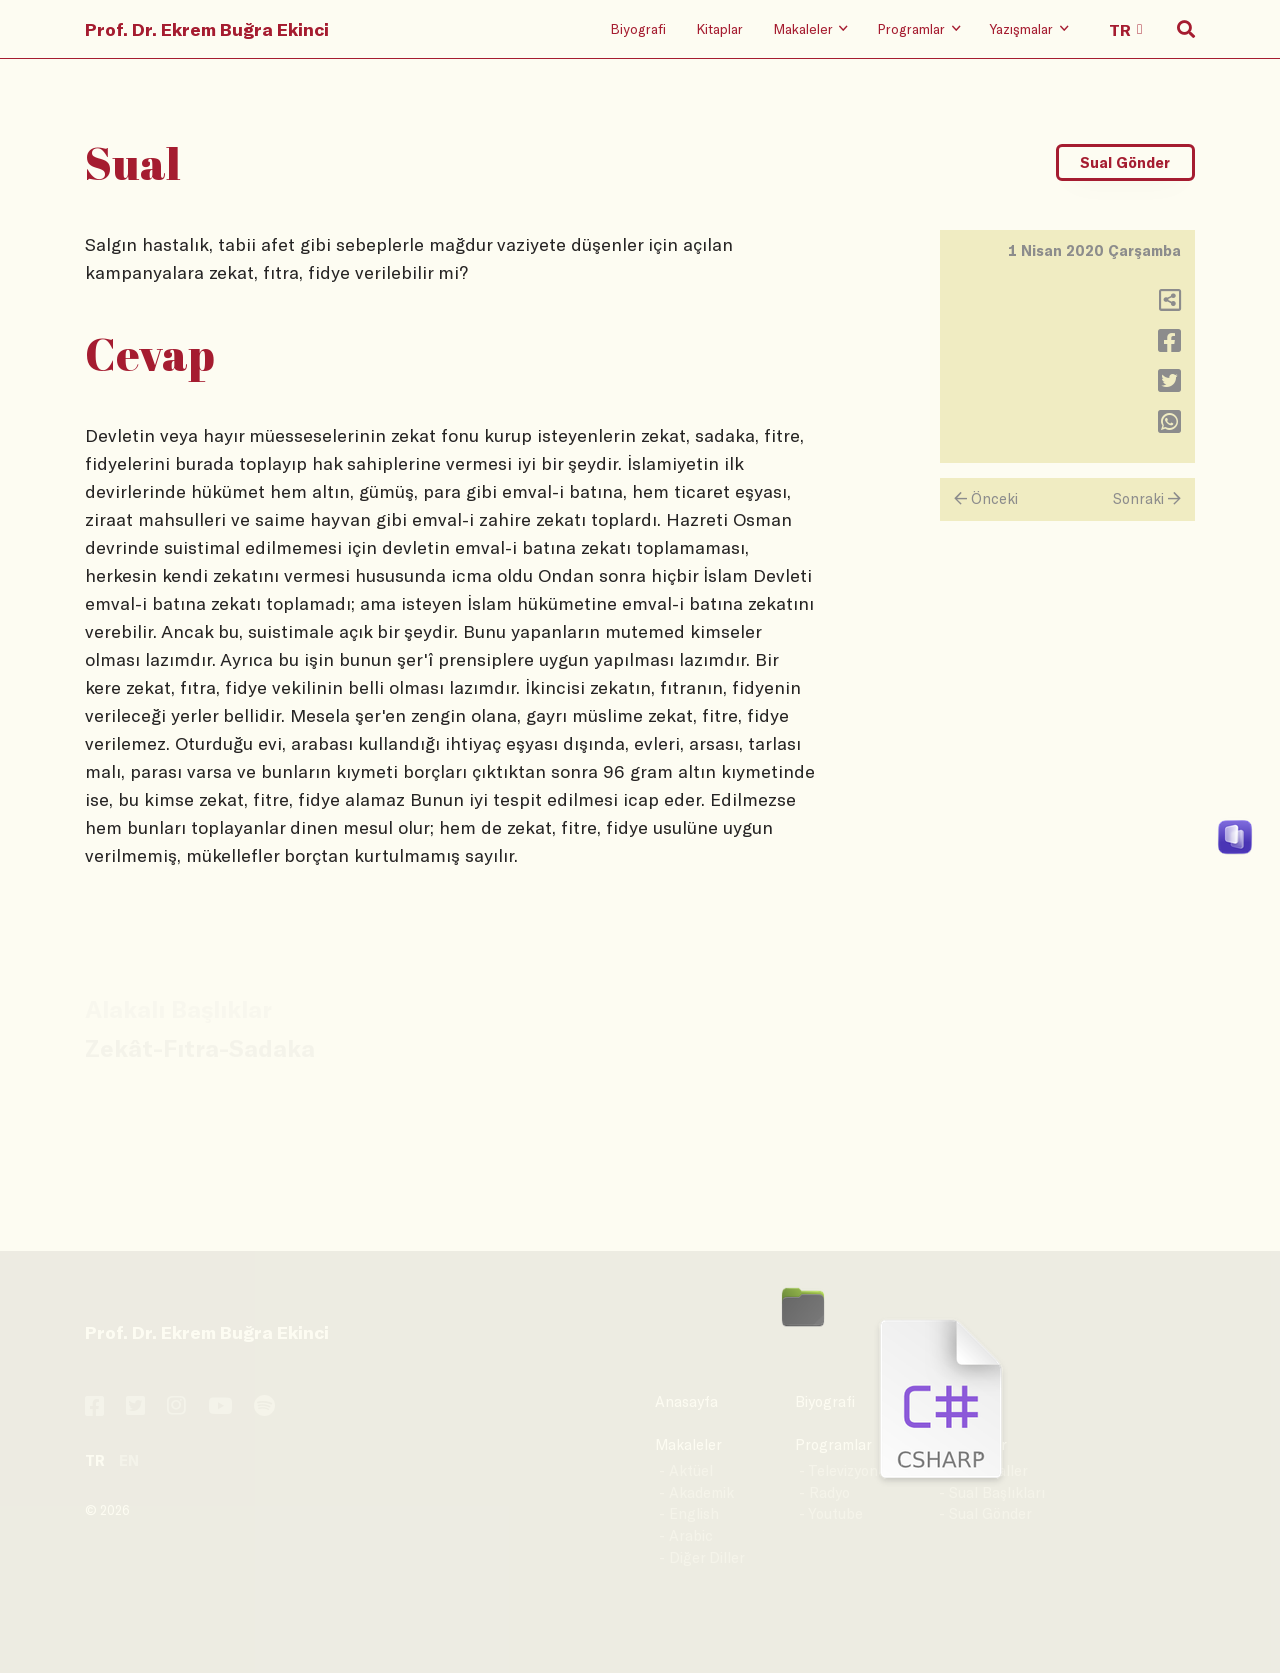 Image resolution: width=1280 pixels, height=1673 pixels. I want to click on open folder to view contents, so click(803, 1307).